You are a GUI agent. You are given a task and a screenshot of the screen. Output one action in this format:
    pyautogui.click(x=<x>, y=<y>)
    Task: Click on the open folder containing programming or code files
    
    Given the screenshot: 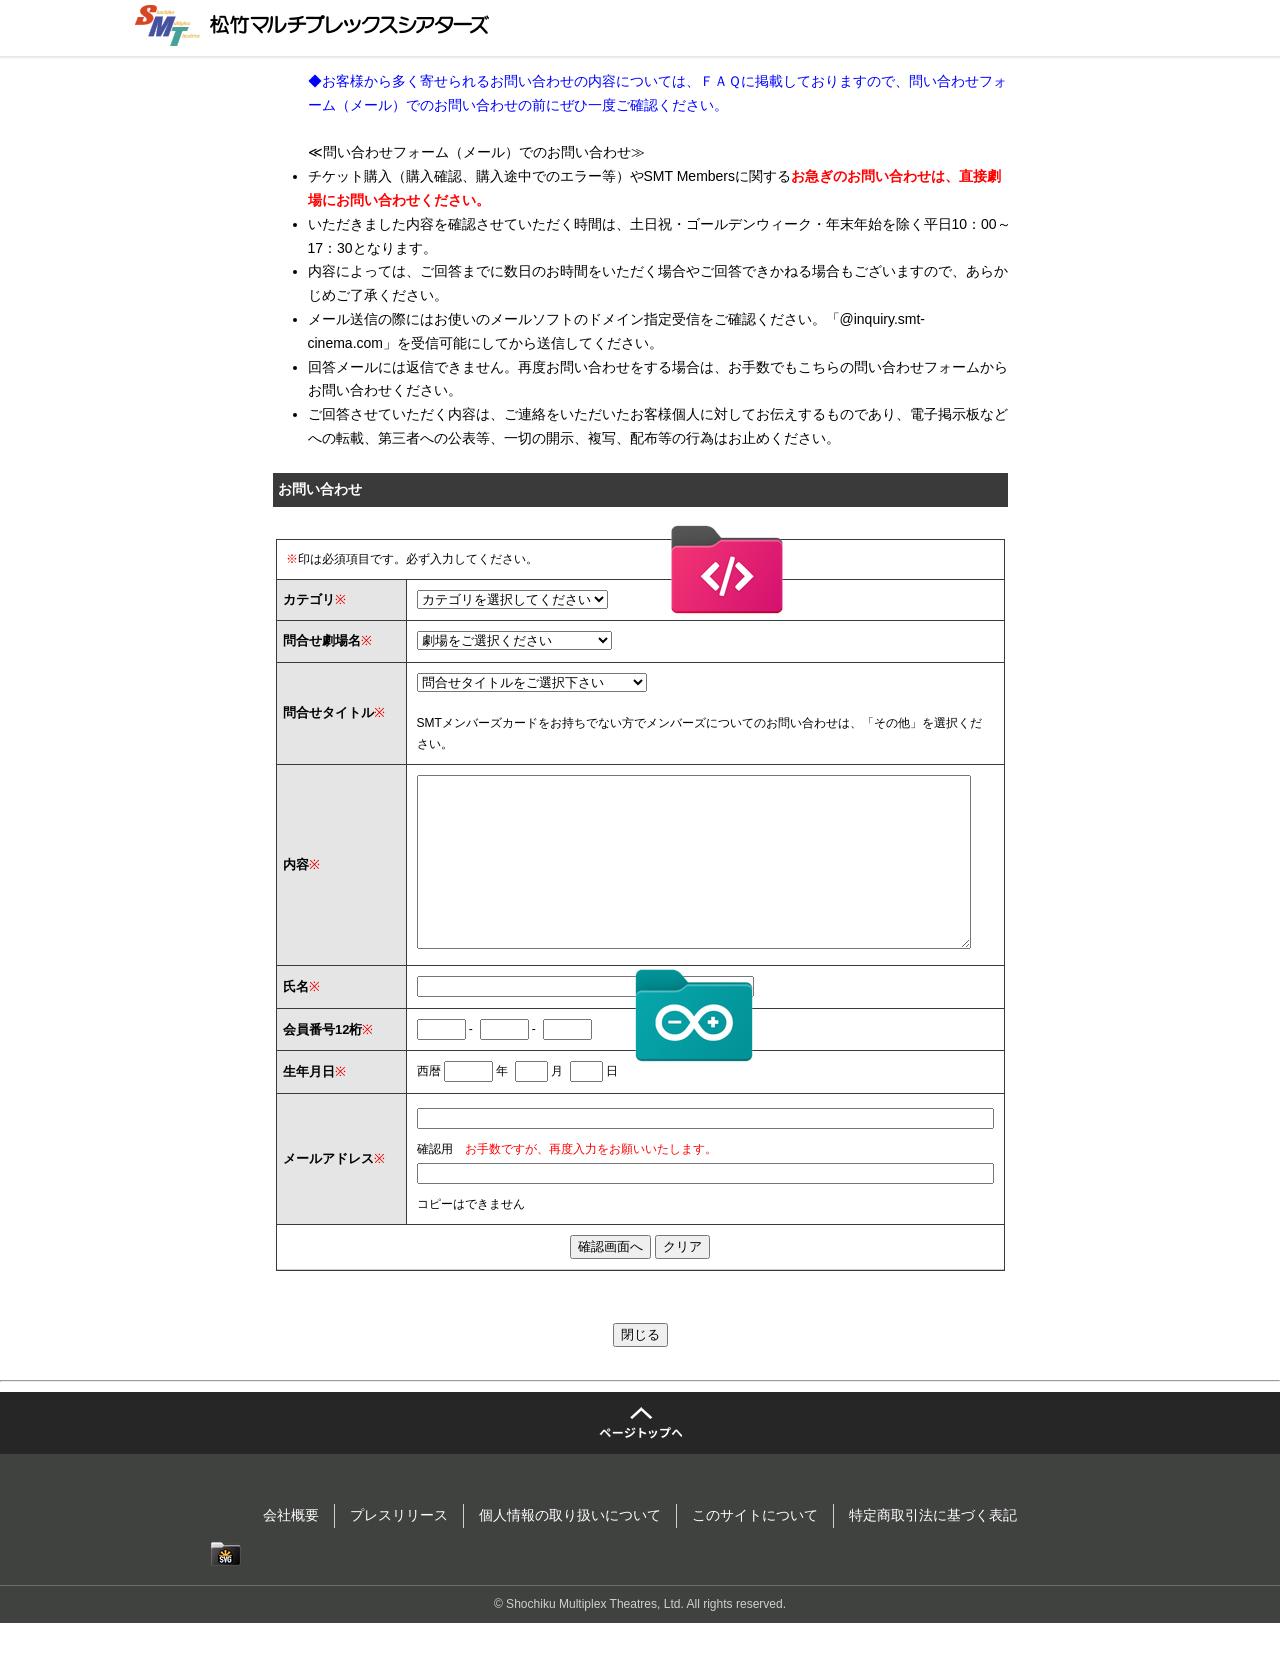 What is the action you would take?
    pyautogui.click(x=726, y=572)
    